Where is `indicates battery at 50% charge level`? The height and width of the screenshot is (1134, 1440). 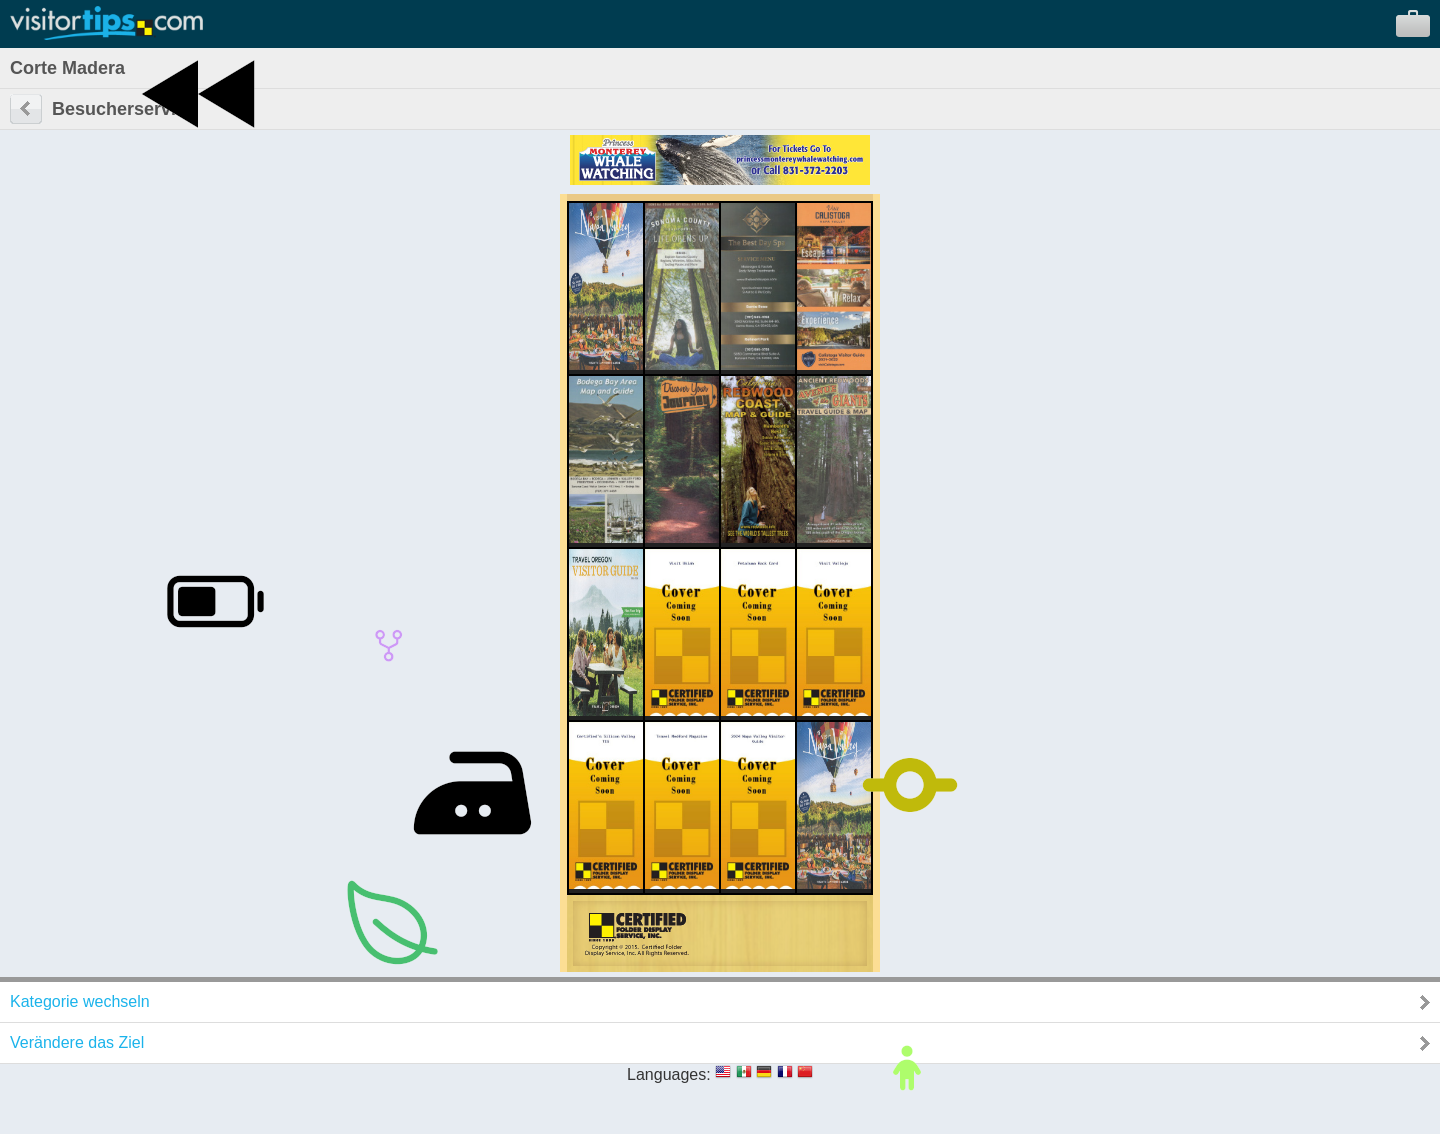 indicates battery at 50% charge level is located at coordinates (215, 601).